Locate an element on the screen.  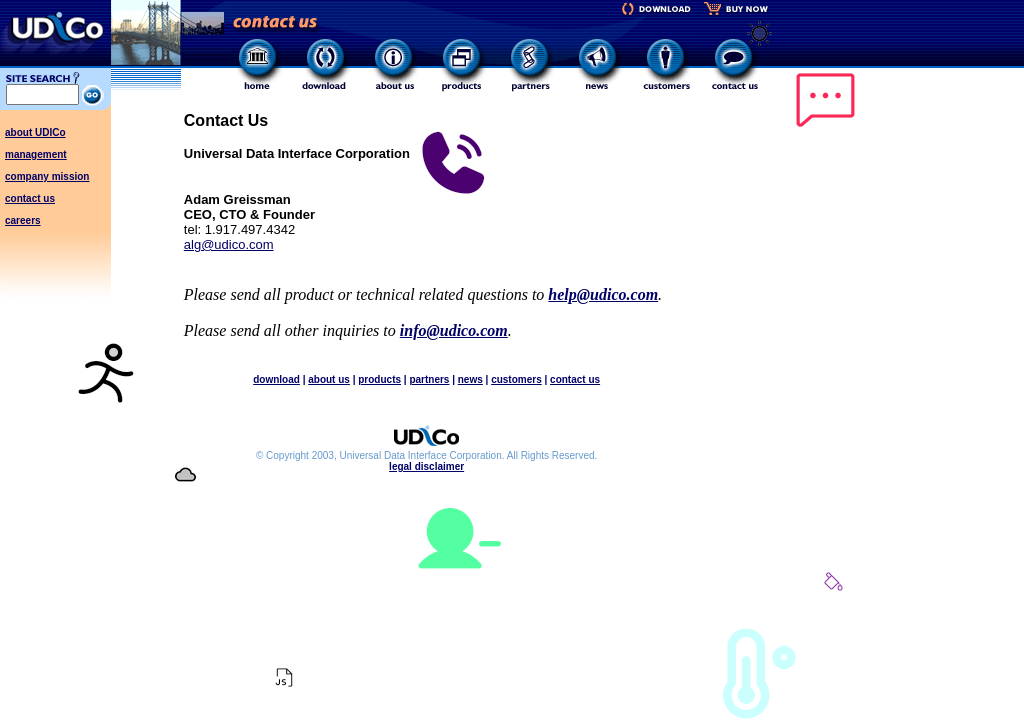
view current temperature is located at coordinates (753, 673).